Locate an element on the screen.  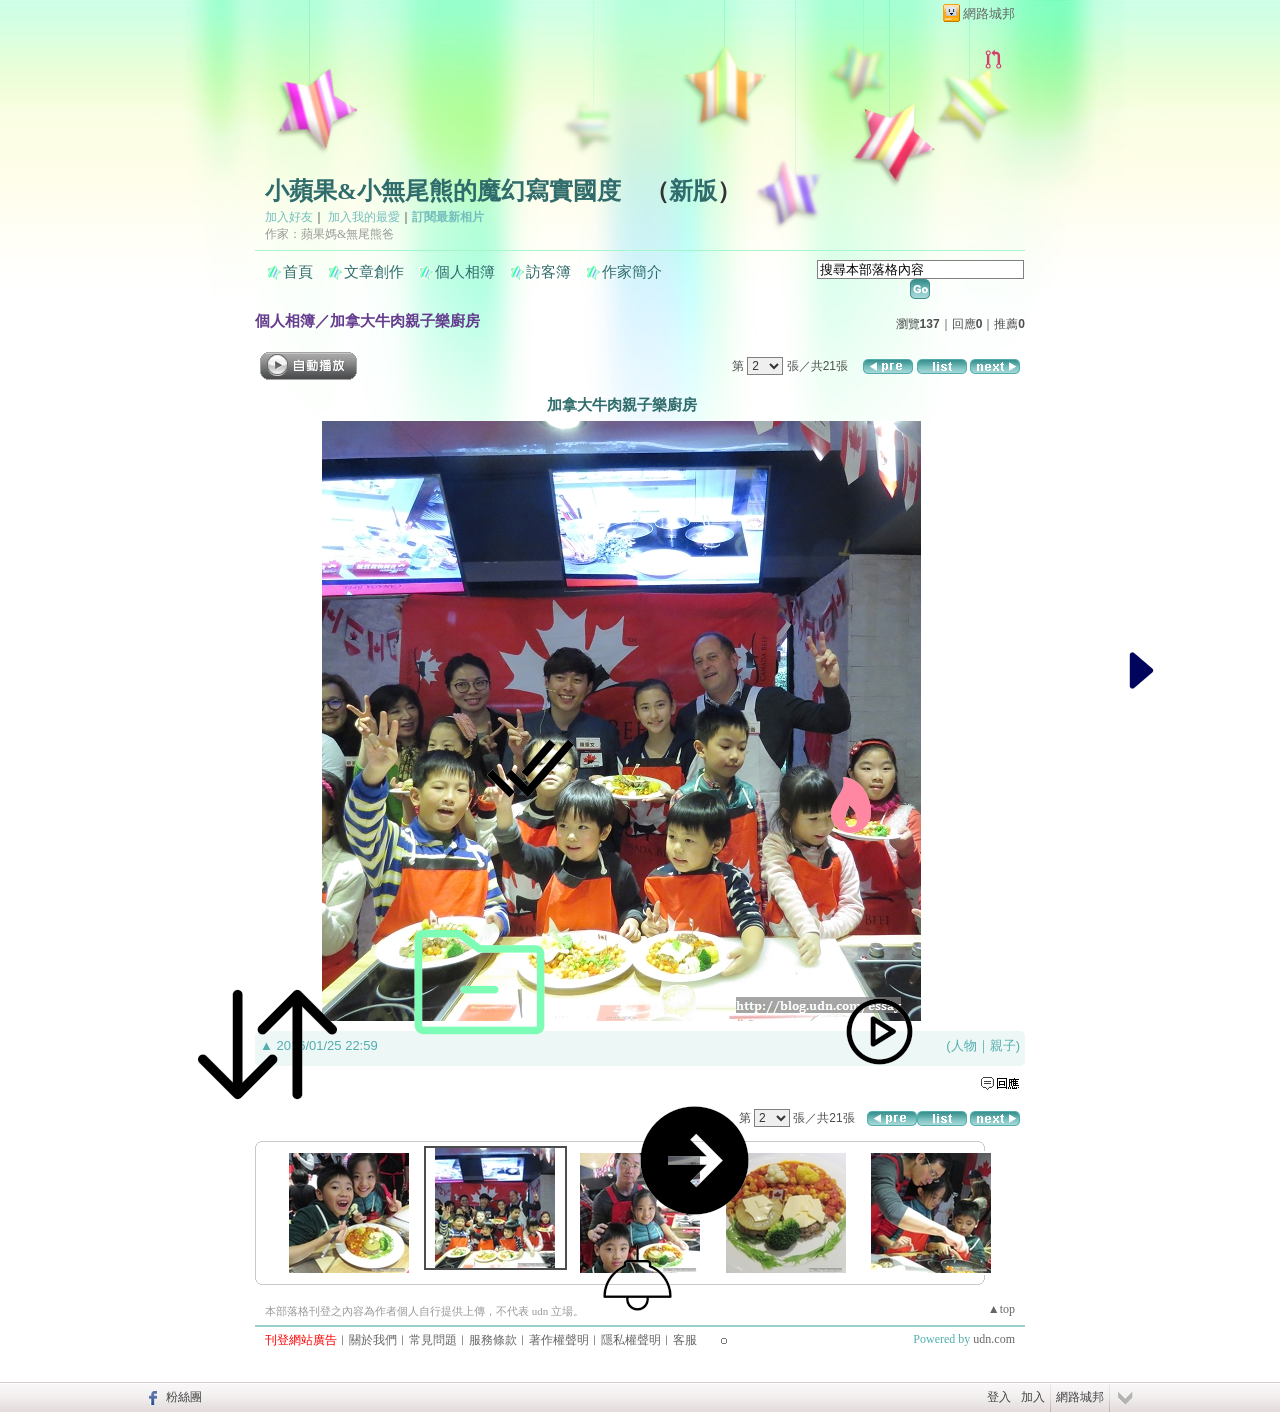
indicates message has been read or delivered is located at coordinates (530, 768).